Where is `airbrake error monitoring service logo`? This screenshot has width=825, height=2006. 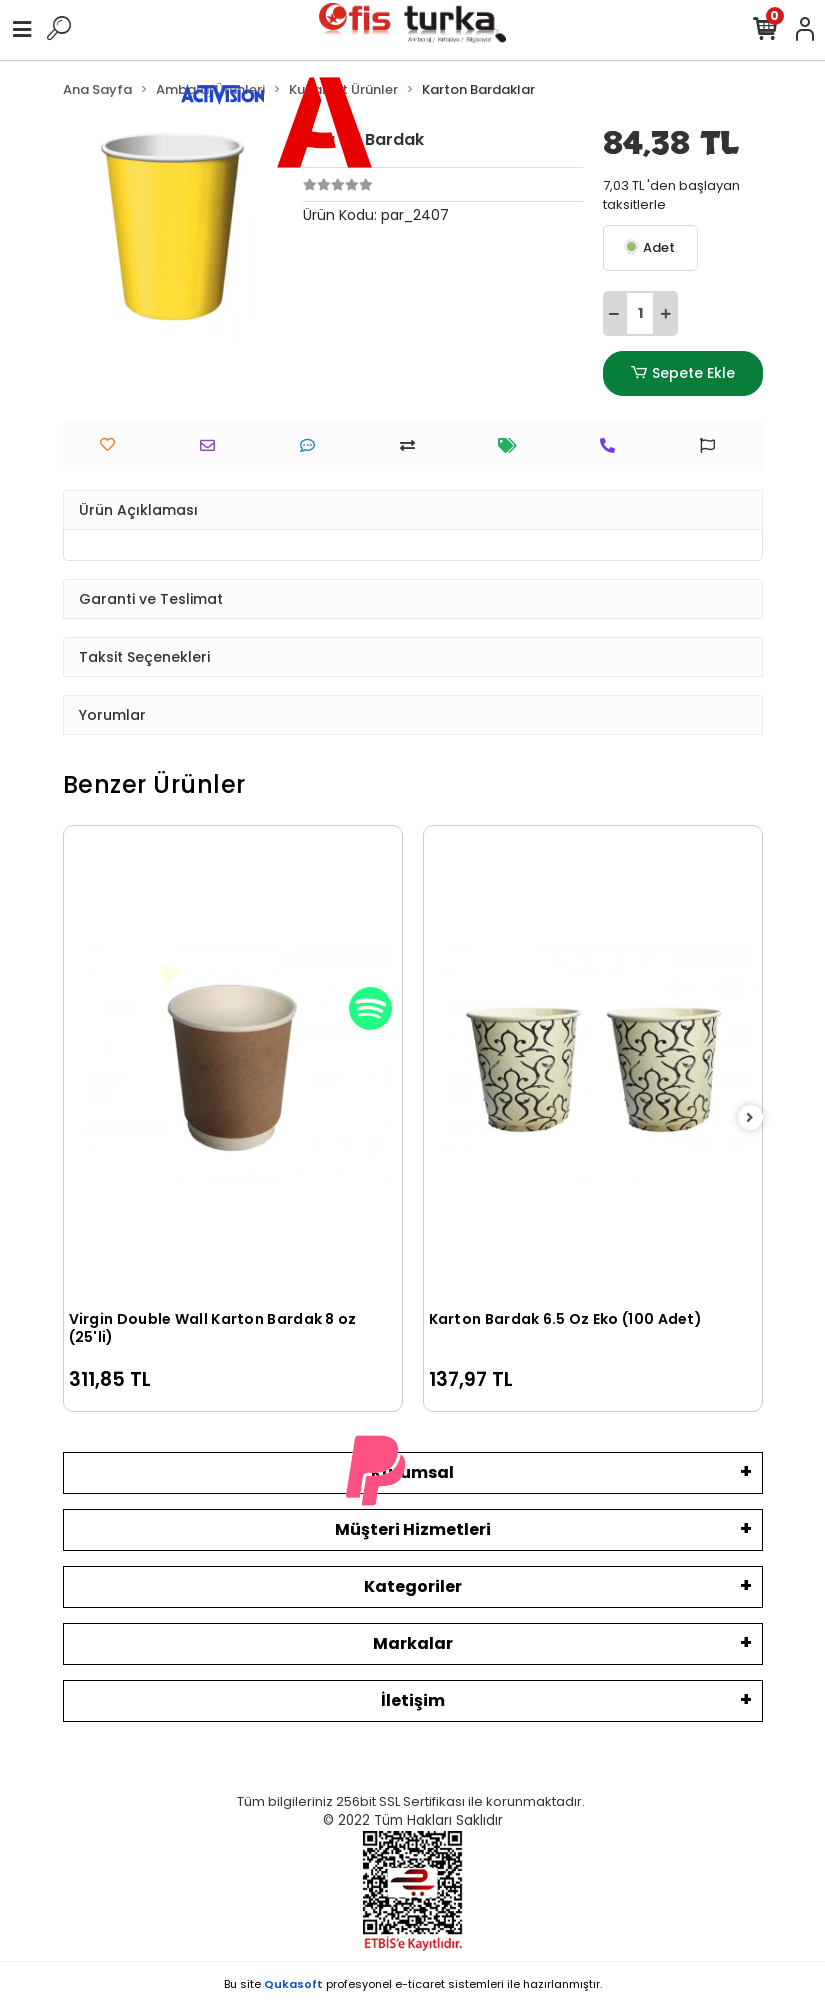
airbrake error monitoring service logo is located at coordinates (324, 122).